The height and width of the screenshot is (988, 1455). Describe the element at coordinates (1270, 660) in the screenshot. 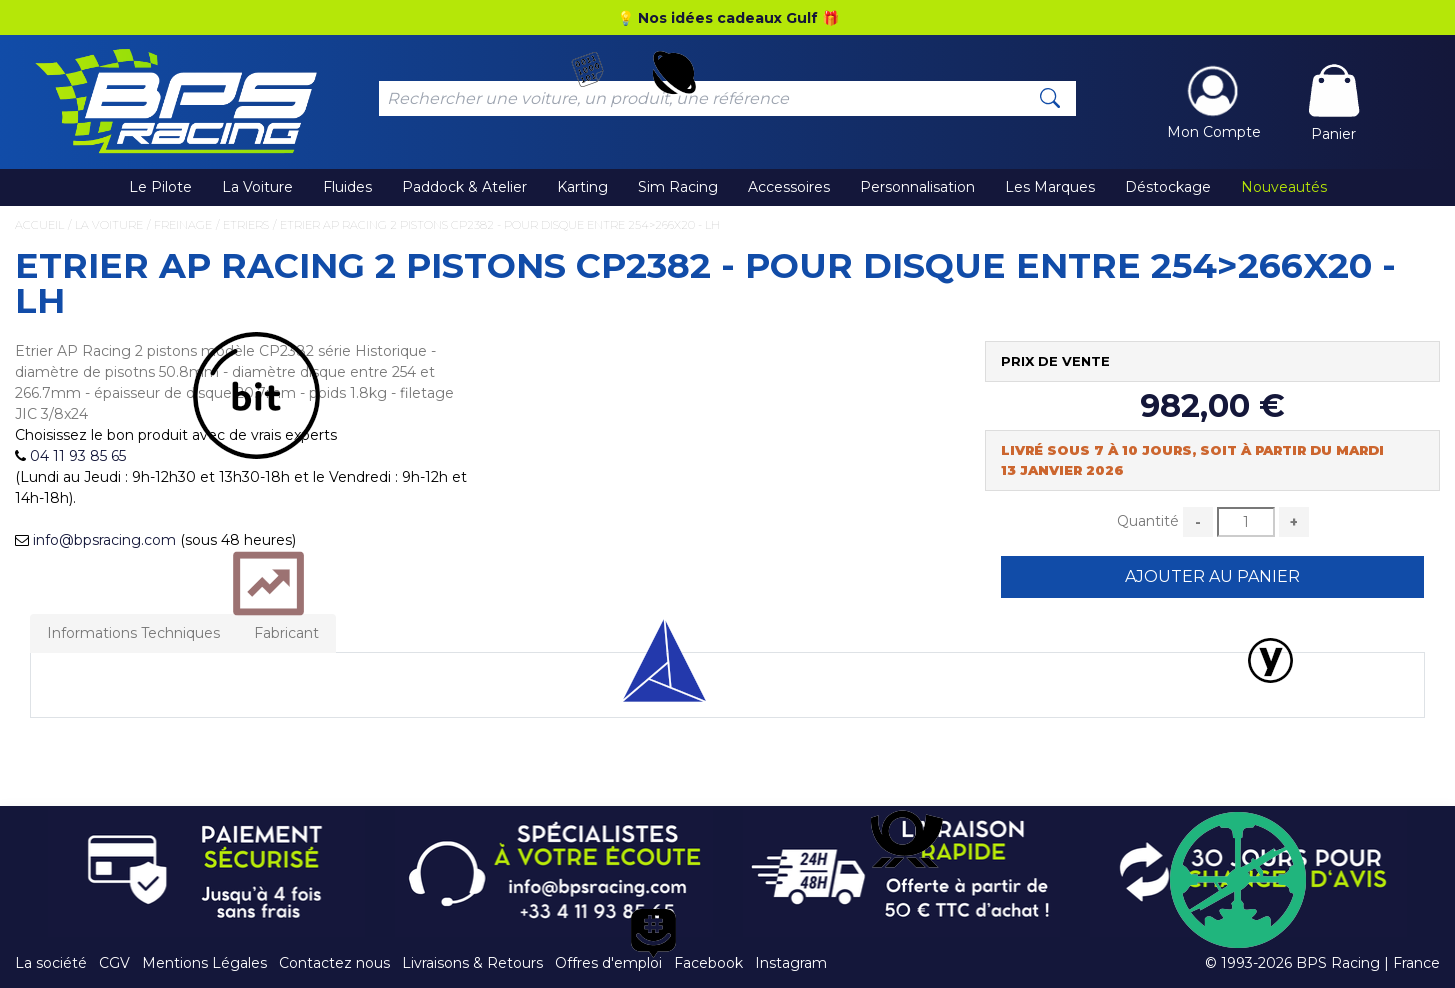

I see `yubico security key branding` at that location.